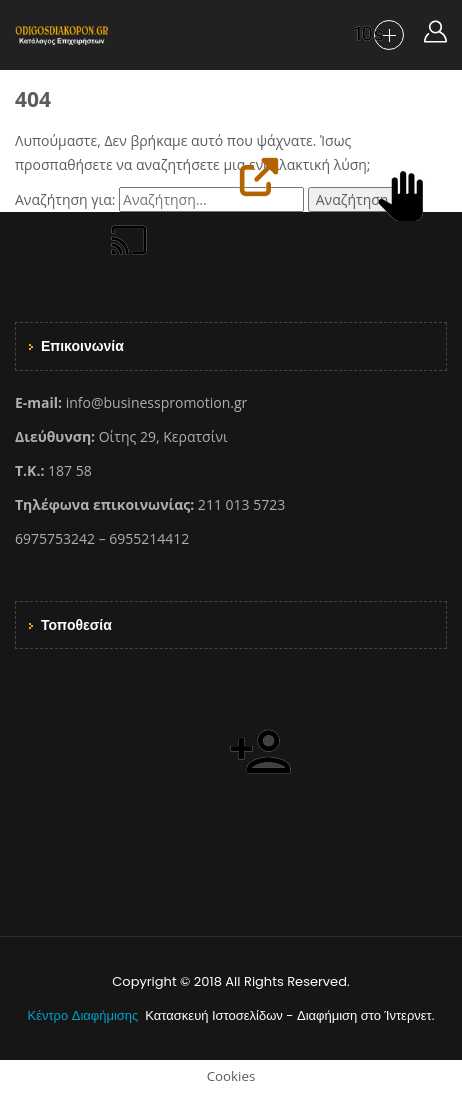 Image resolution: width=462 pixels, height=1094 pixels. I want to click on open link in a new tab or window, so click(259, 177).